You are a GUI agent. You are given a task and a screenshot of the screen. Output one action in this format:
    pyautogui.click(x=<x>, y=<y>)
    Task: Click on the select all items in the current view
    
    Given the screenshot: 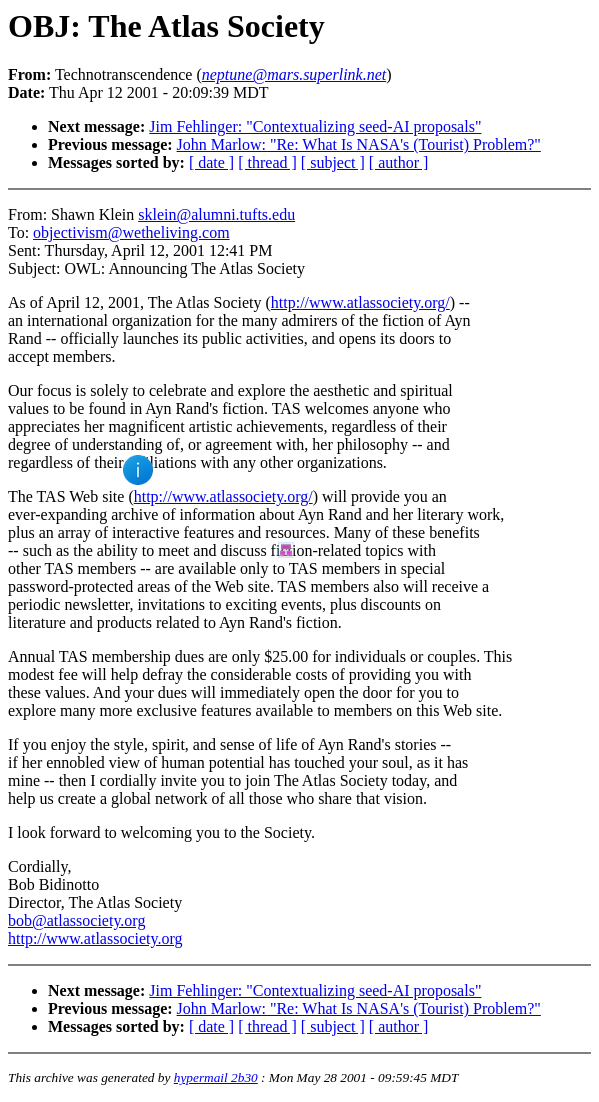 What is the action you would take?
    pyautogui.click(x=286, y=550)
    